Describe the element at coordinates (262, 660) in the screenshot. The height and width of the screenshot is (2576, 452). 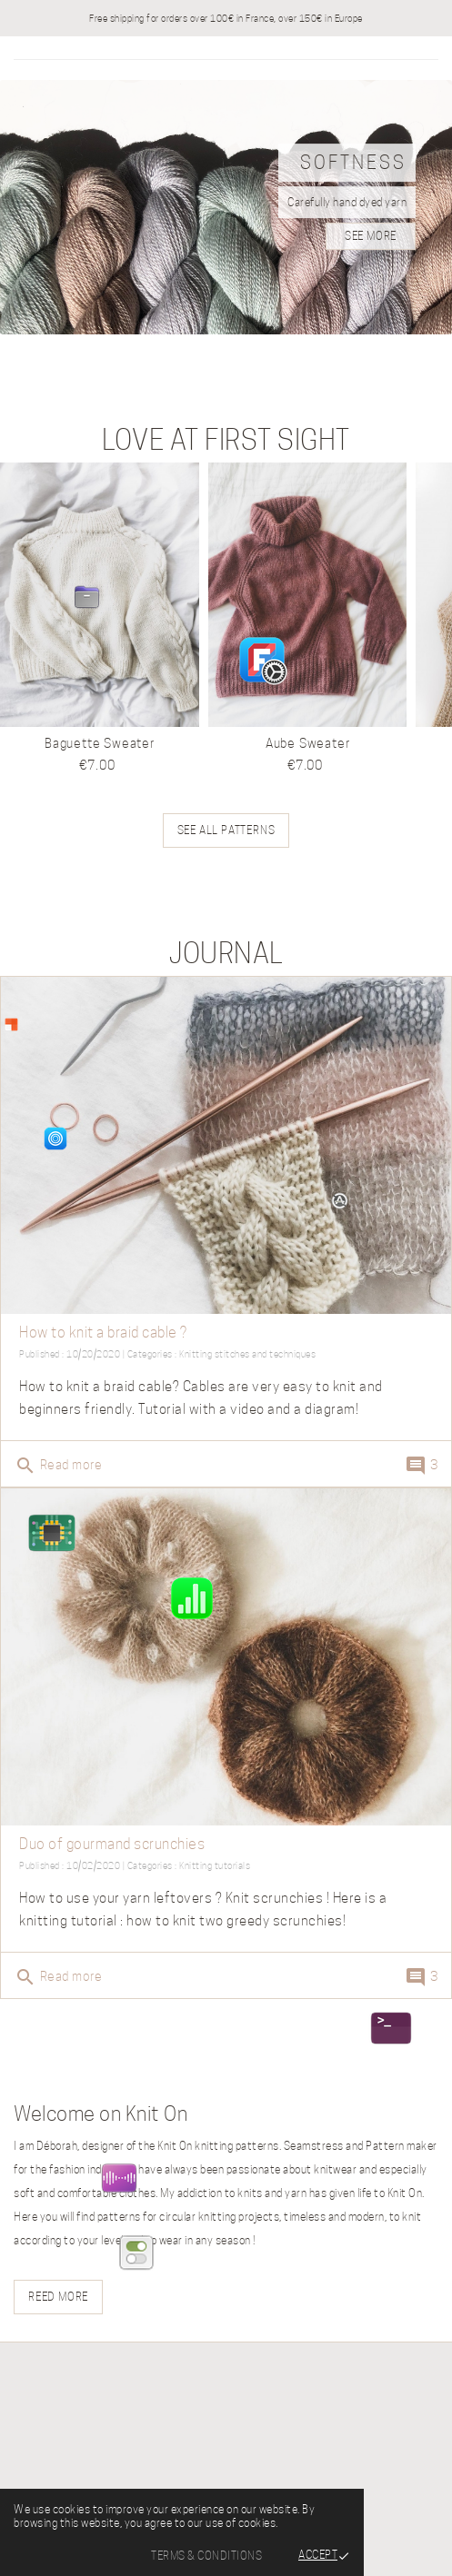
I see `open FreeCAD Link application` at that location.